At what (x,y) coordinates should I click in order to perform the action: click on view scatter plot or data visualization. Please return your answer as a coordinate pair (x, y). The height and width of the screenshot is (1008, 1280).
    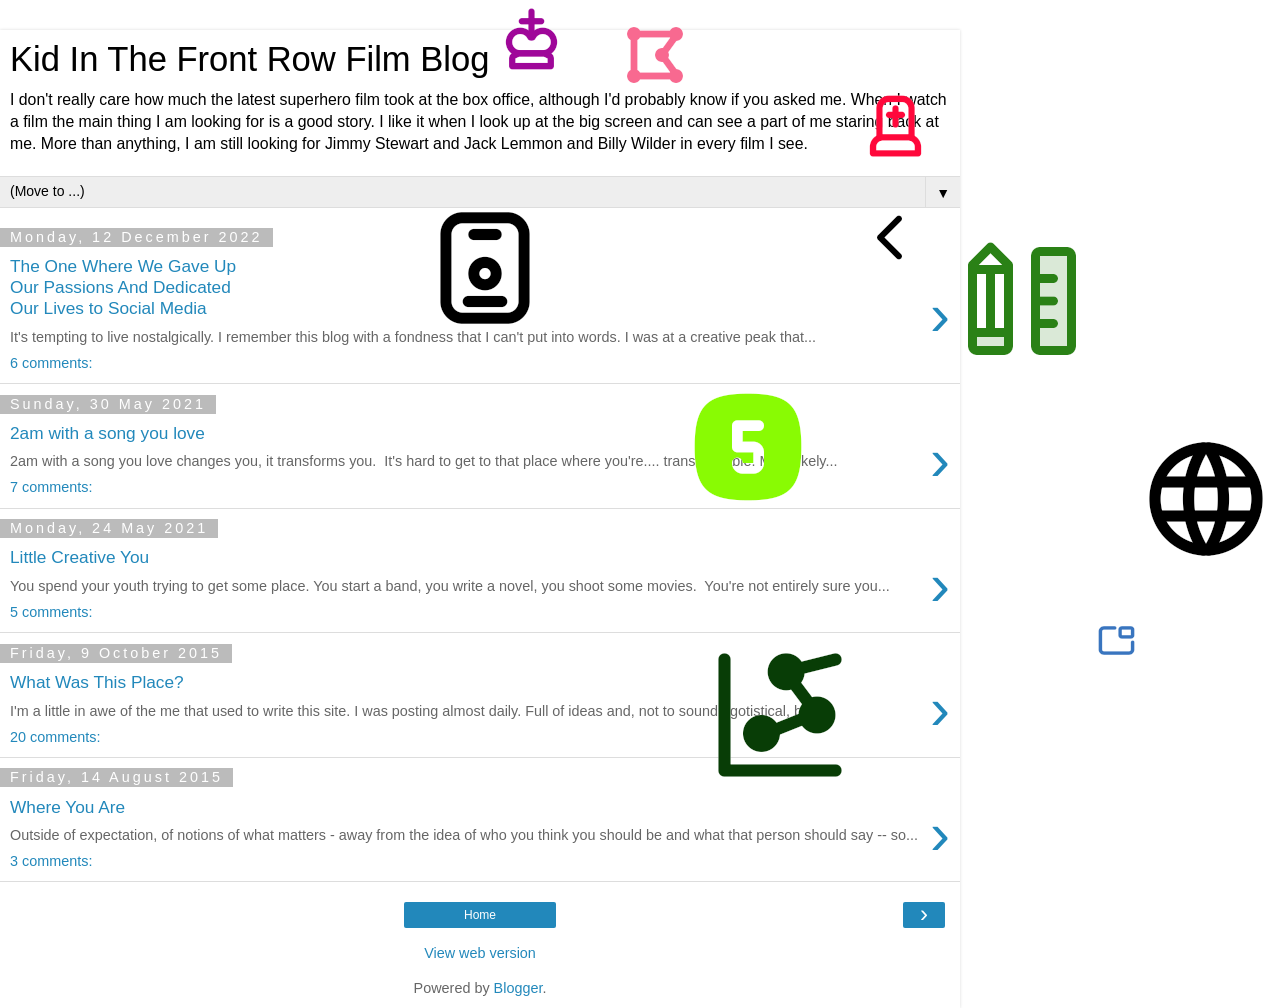
    Looking at the image, I should click on (780, 715).